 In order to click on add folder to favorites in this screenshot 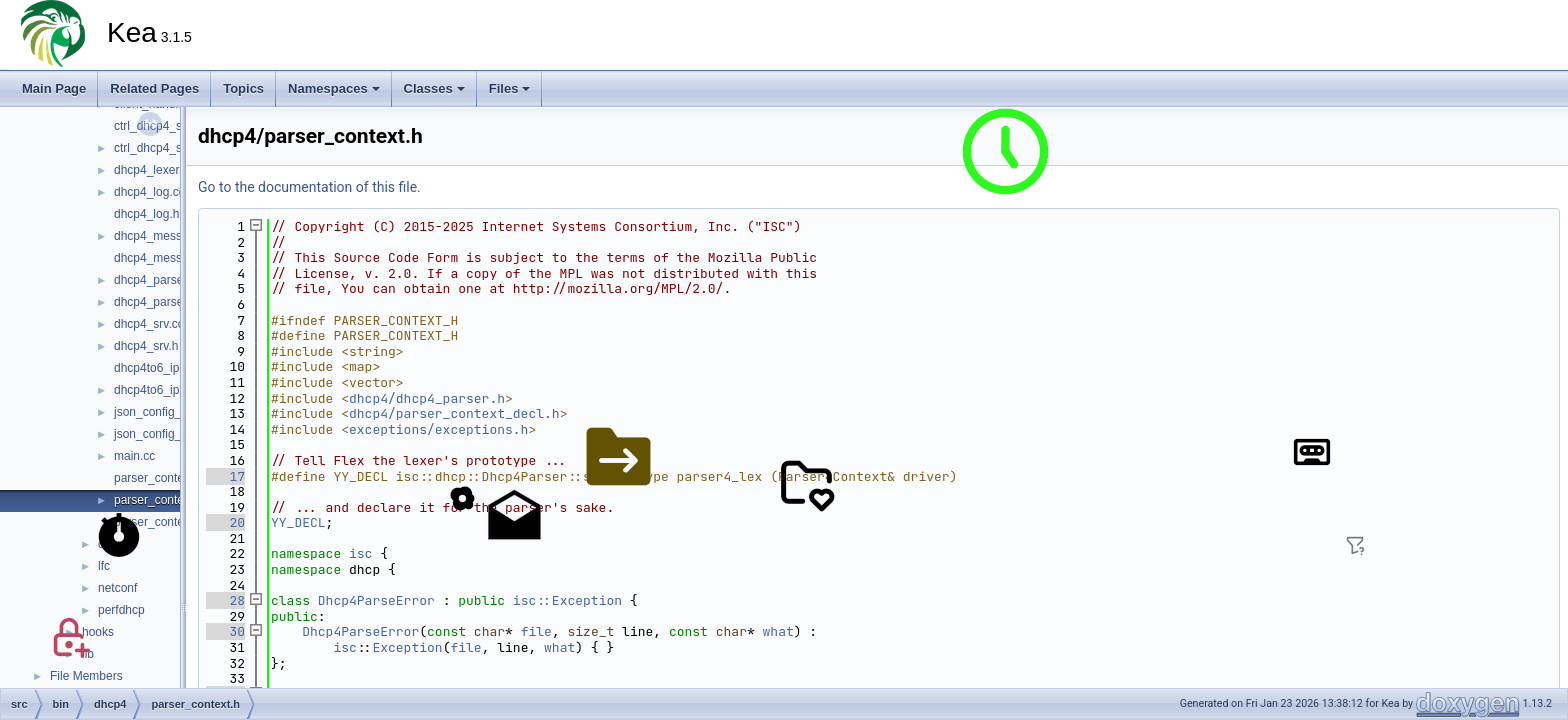, I will do `click(806, 483)`.